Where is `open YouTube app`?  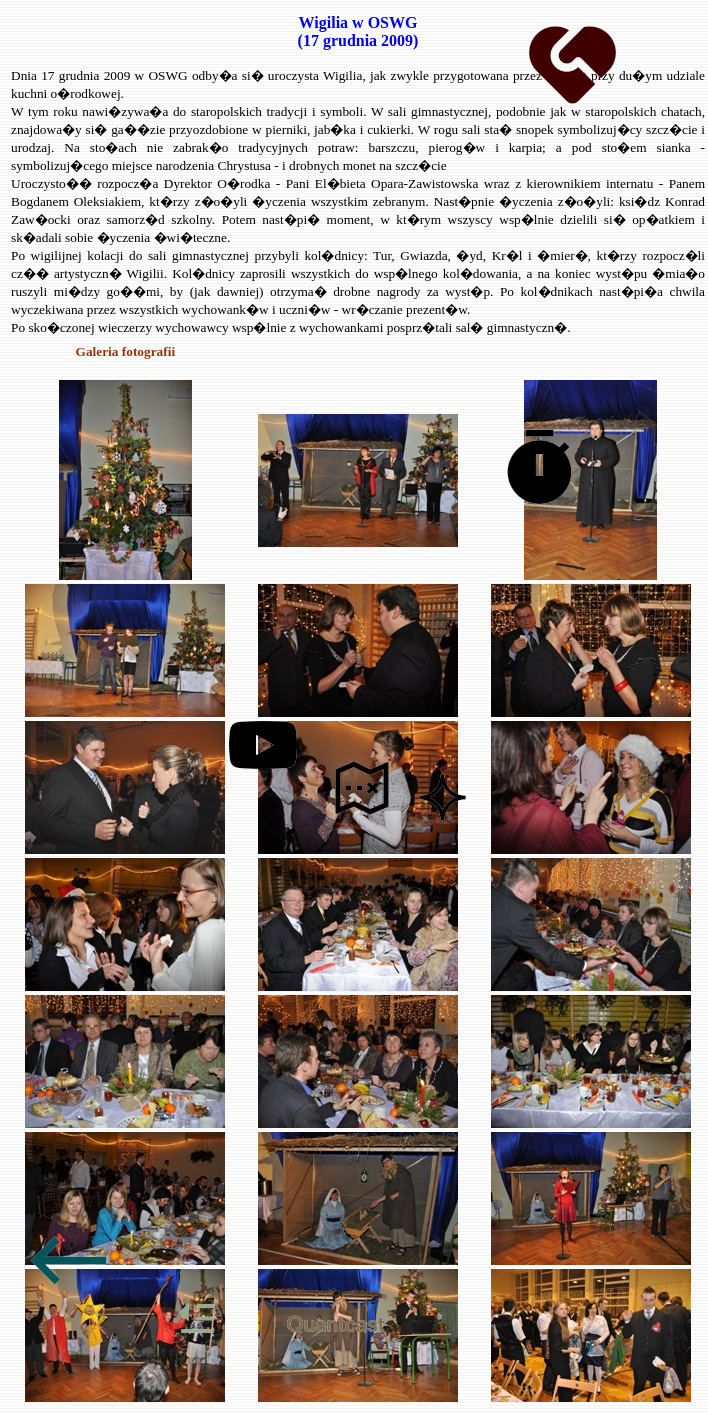
open YouTube app is located at coordinates (263, 745).